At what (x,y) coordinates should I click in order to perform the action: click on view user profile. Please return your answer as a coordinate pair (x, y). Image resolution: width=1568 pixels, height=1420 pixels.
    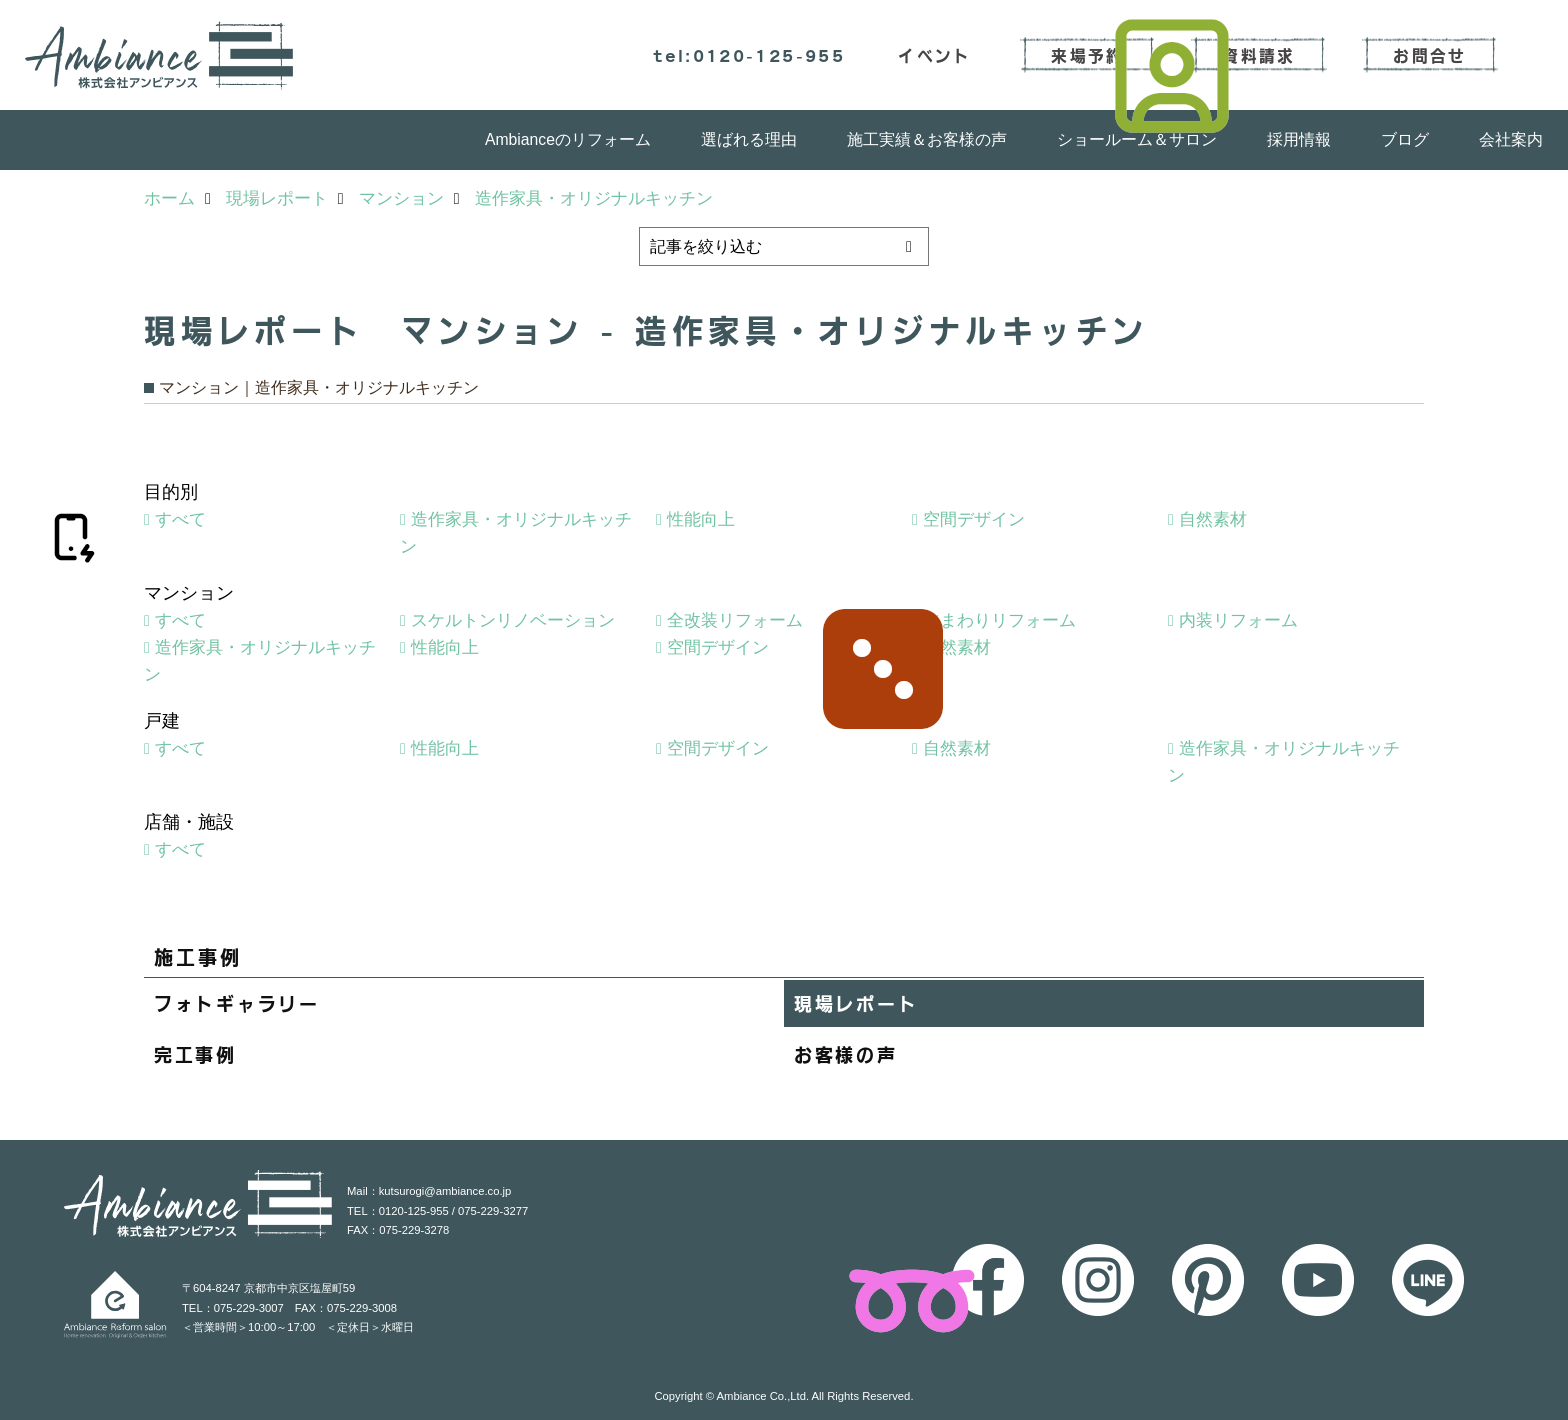
    Looking at the image, I should click on (1172, 76).